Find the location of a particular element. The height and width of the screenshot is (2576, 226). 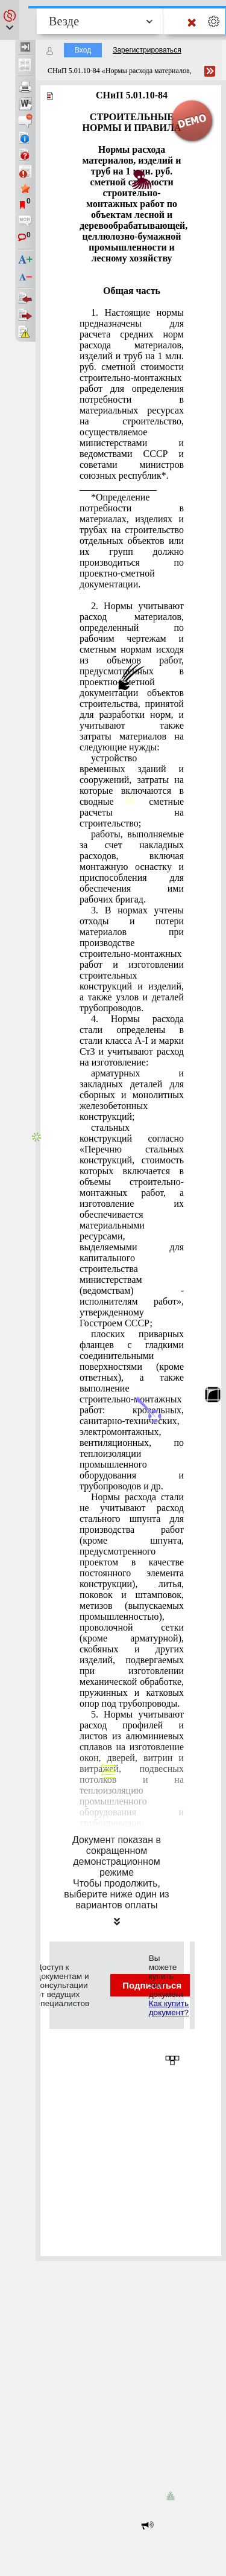

select wolverine character or skin is located at coordinates (133, 676).